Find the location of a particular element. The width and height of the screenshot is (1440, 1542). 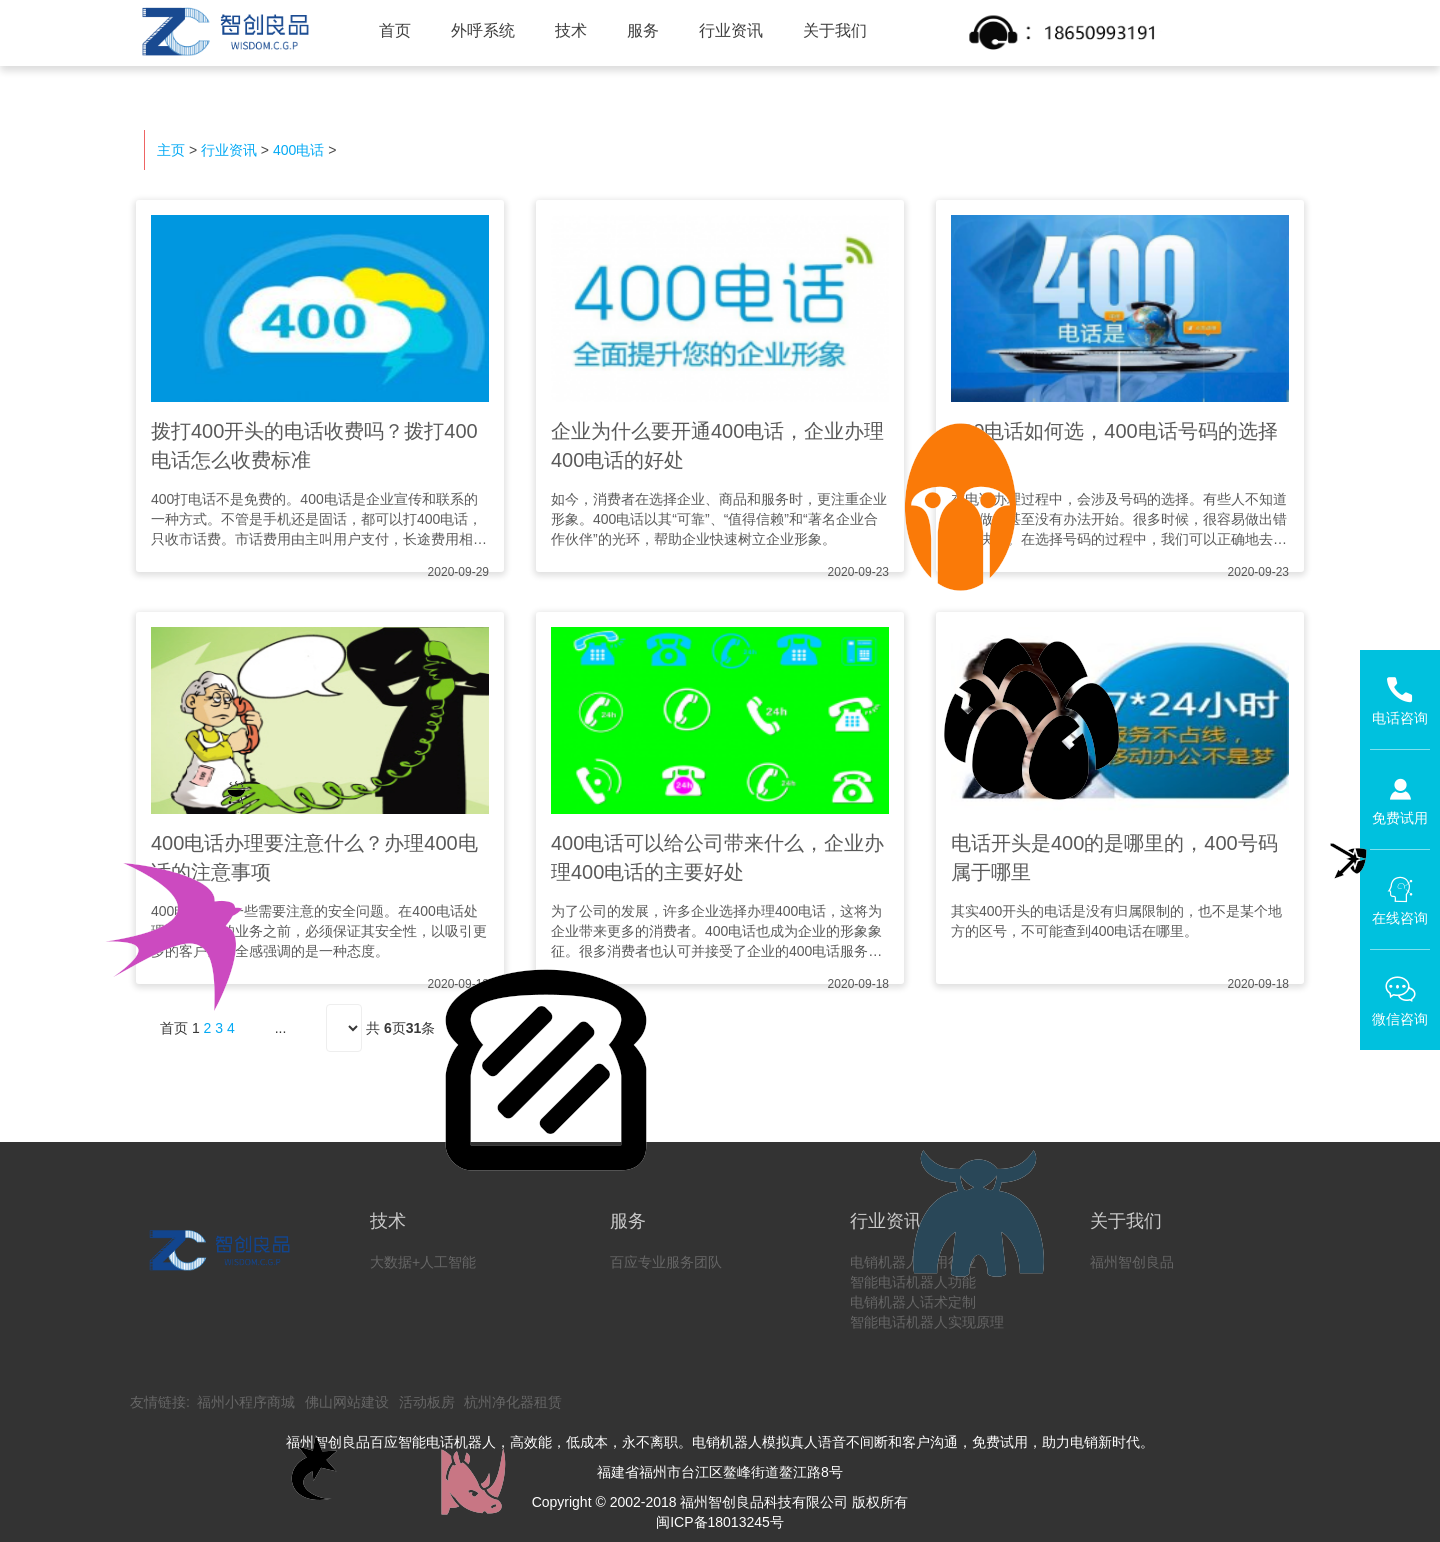

perform a riposte or counter-attack move is located at coordinates (314, 1467).